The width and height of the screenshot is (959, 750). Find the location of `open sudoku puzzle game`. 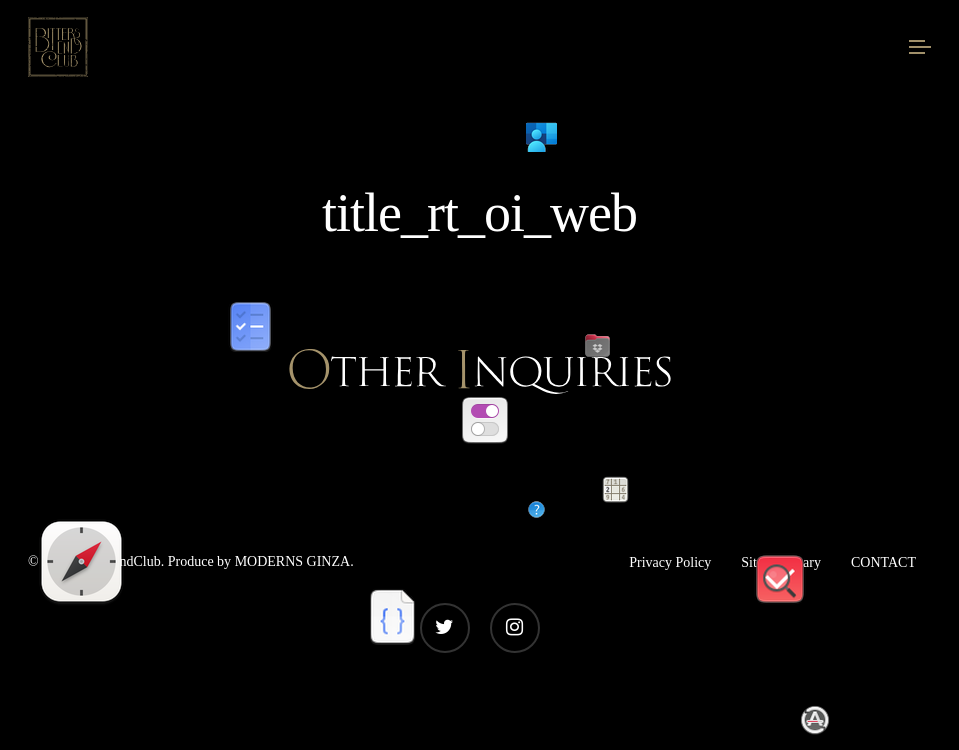

open sudoku puzzle game is located at coordinates (615, 489).